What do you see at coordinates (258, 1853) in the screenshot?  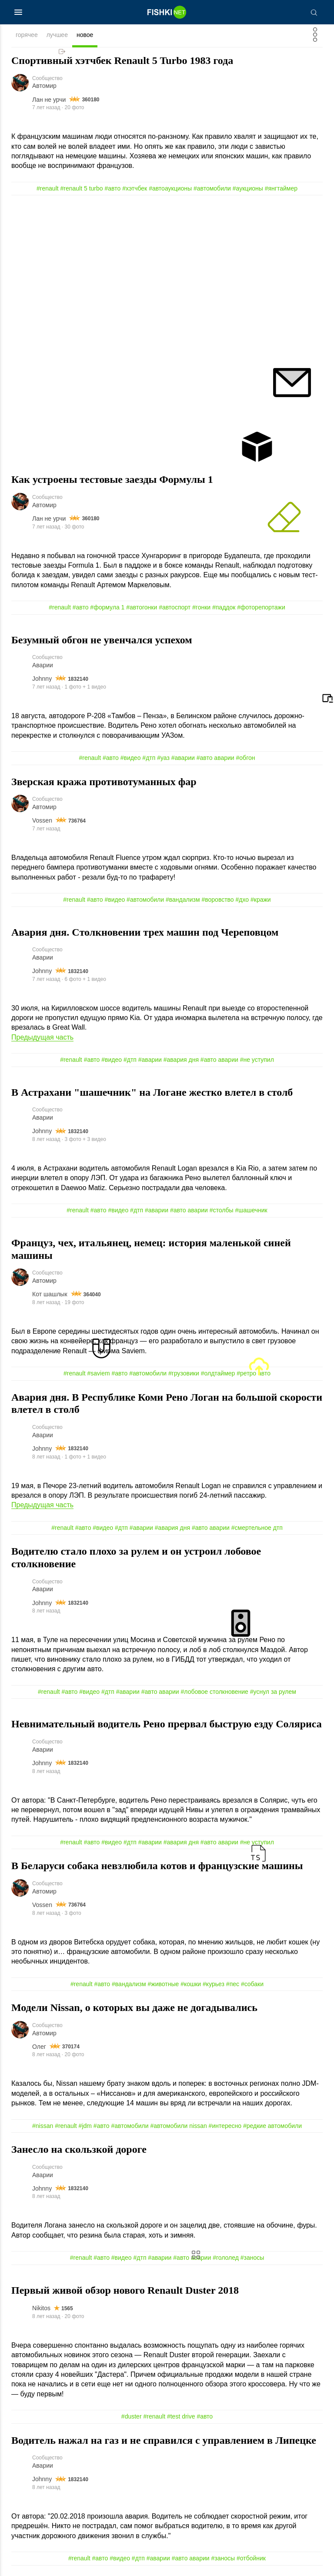 I see `open a TypeScript file` at bounding box center [258, 1853].